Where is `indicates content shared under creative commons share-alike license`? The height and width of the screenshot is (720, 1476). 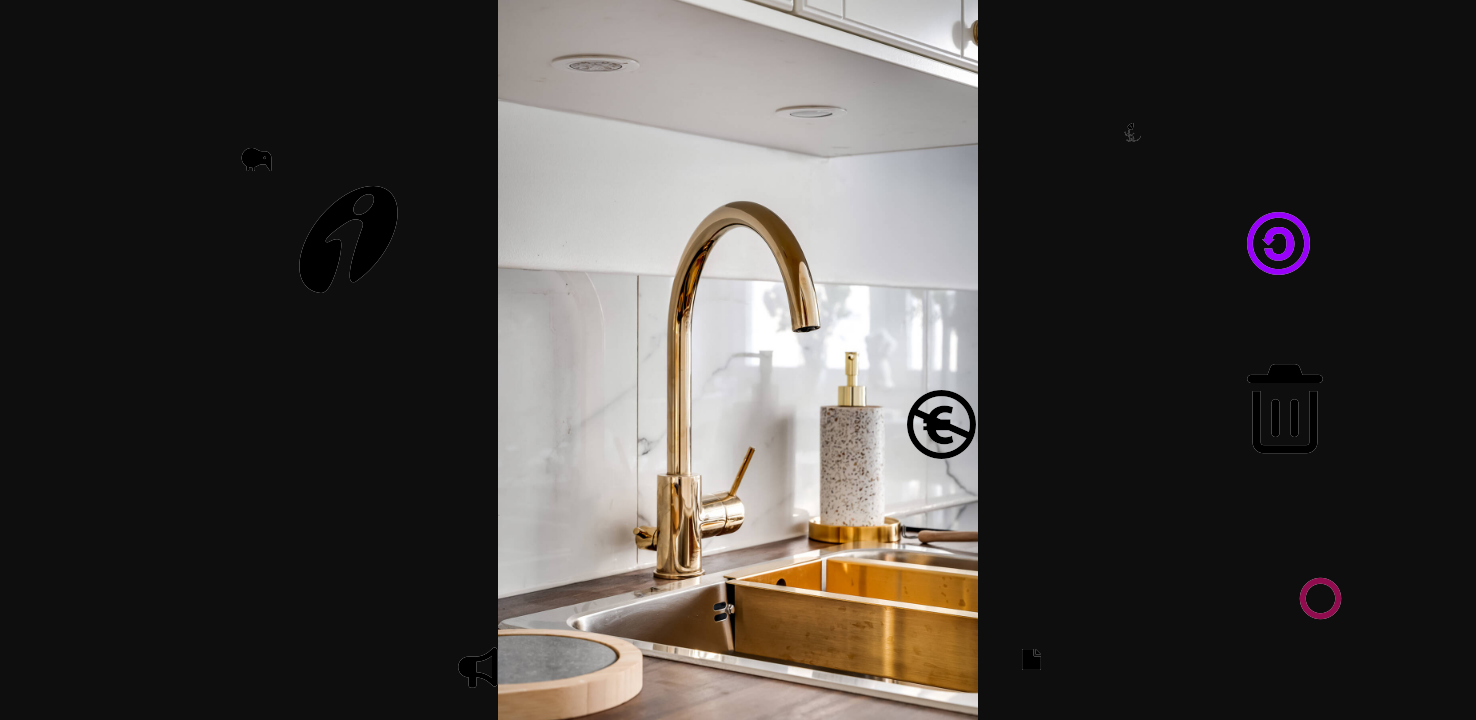
indicates content shared under creative commons share-alike license is located at coordinates (1278, 243).